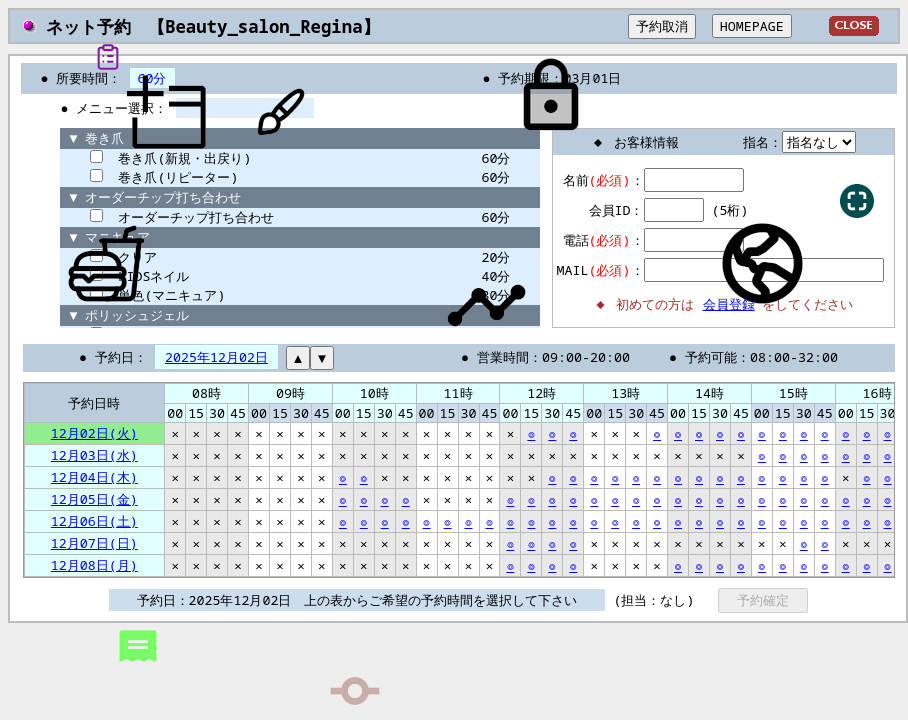 The width and height of the screenshot is (908, 720). What do you see at coordinates (486, 305) in the screenshot?
I see `view analytics and statistics` at bounding box center [486, 305].